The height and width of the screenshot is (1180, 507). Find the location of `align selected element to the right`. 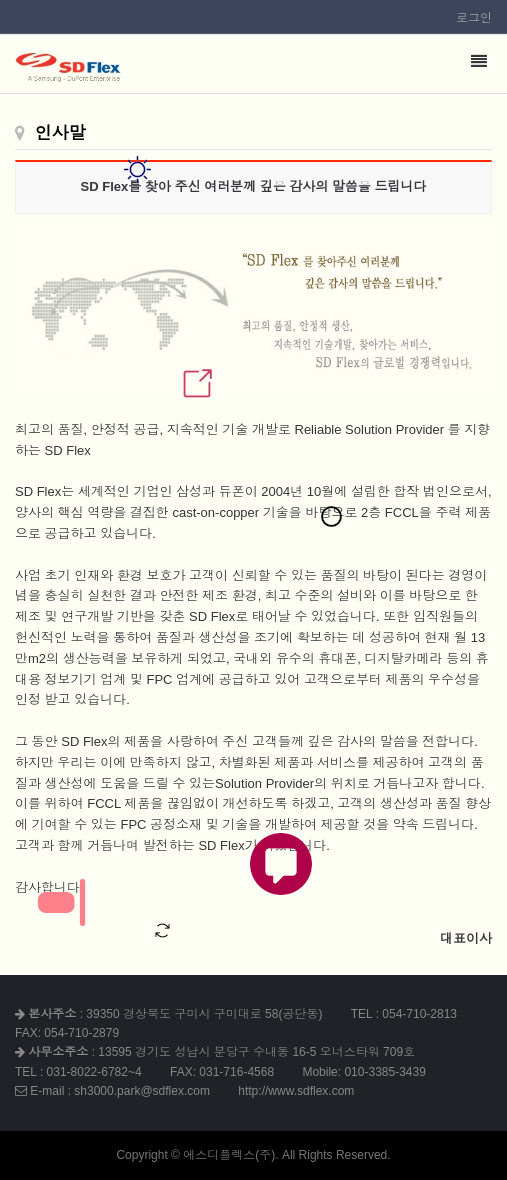

align selected element to the right is located at coordinates (61, 902).